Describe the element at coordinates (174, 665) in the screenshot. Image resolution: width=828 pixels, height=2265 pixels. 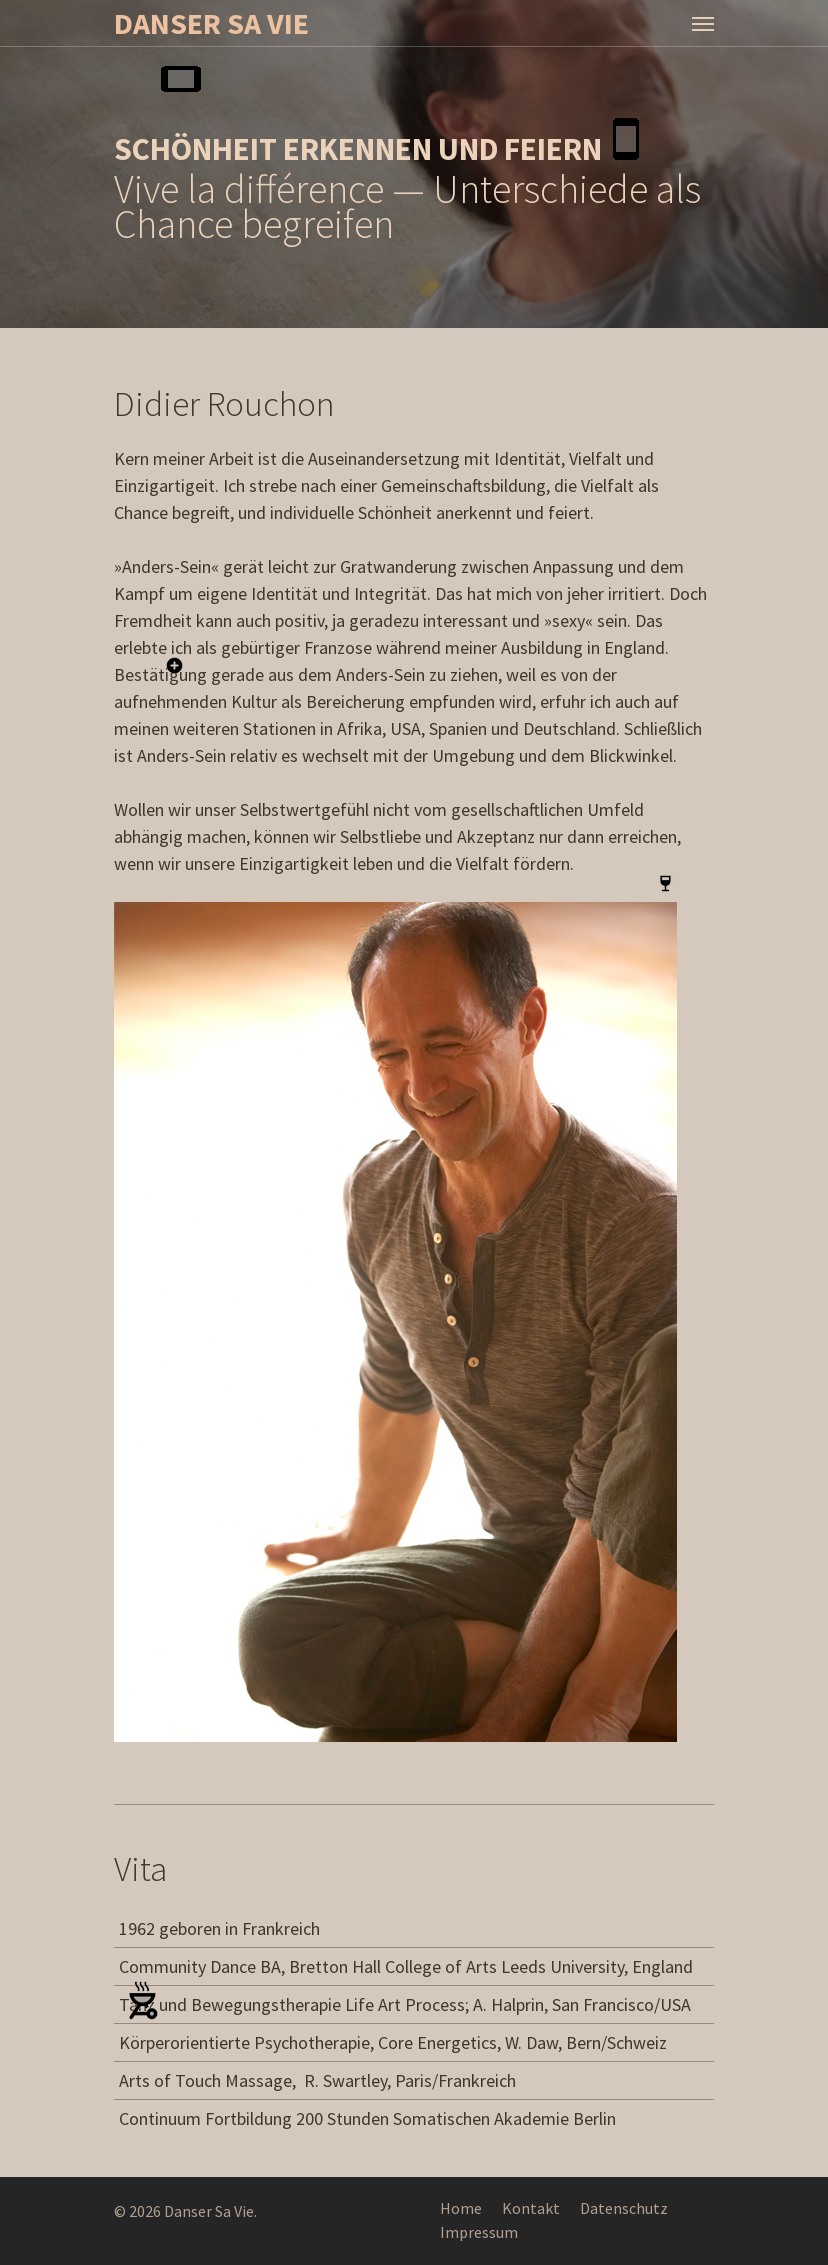
I see `add a new item` at that location.